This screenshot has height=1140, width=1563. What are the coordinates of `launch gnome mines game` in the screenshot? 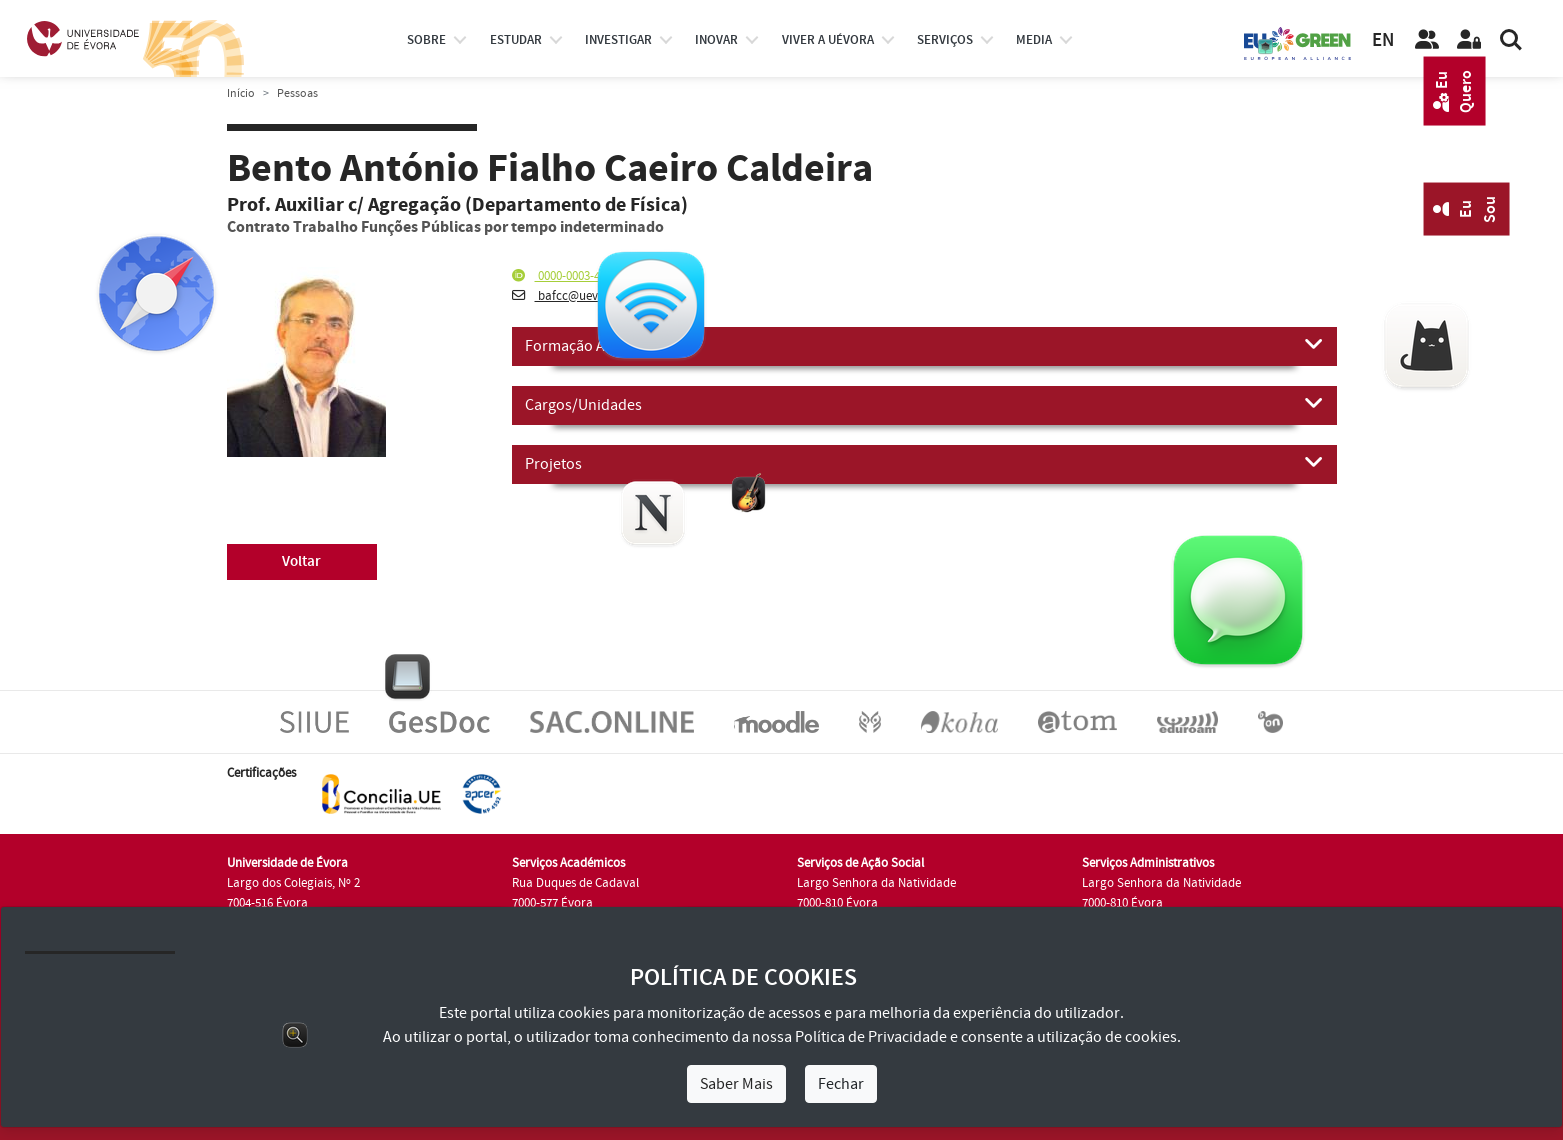 It's located at (1265, 46).